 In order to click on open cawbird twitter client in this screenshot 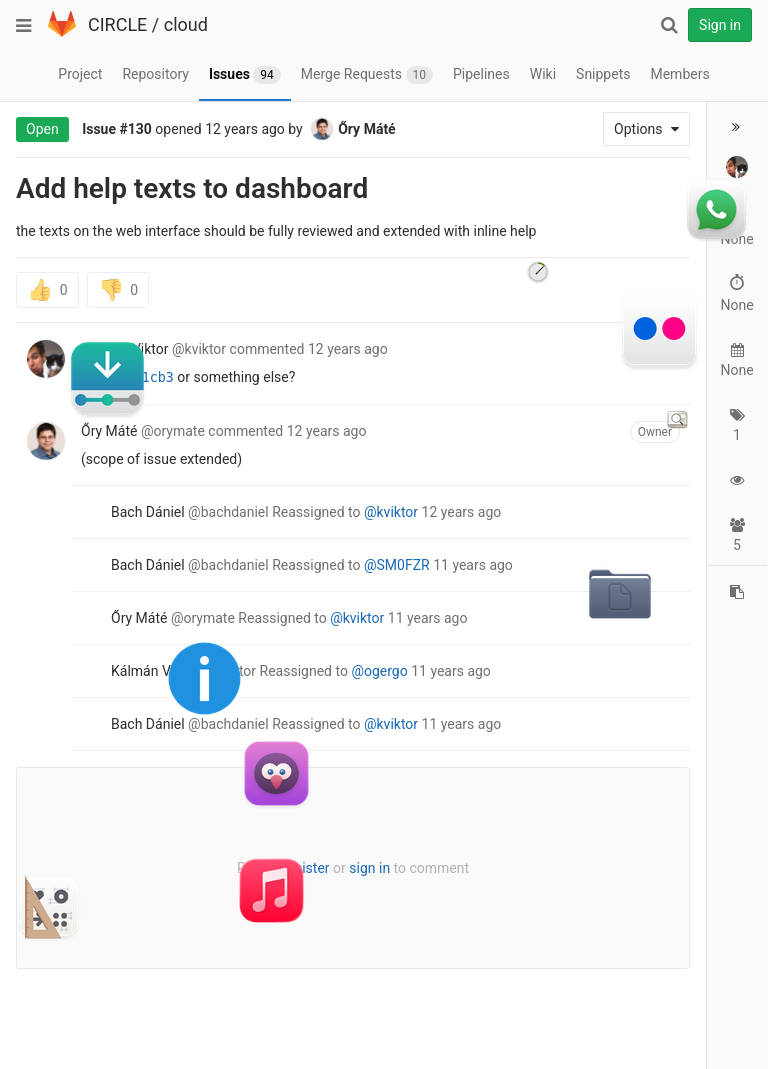, I will do `click(276, 773)`.